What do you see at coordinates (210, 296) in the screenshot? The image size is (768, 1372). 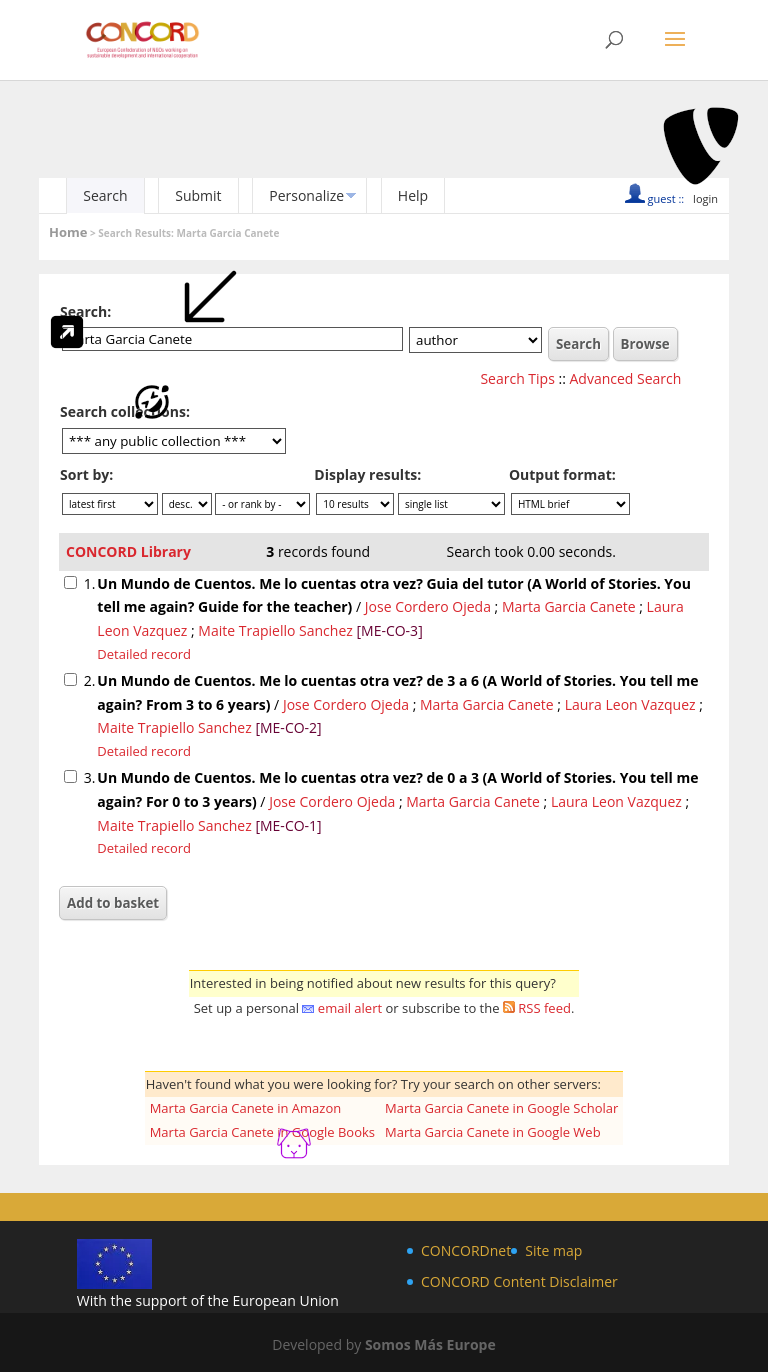 I see `navigate to previous or back` at bounding box center [210, 296].